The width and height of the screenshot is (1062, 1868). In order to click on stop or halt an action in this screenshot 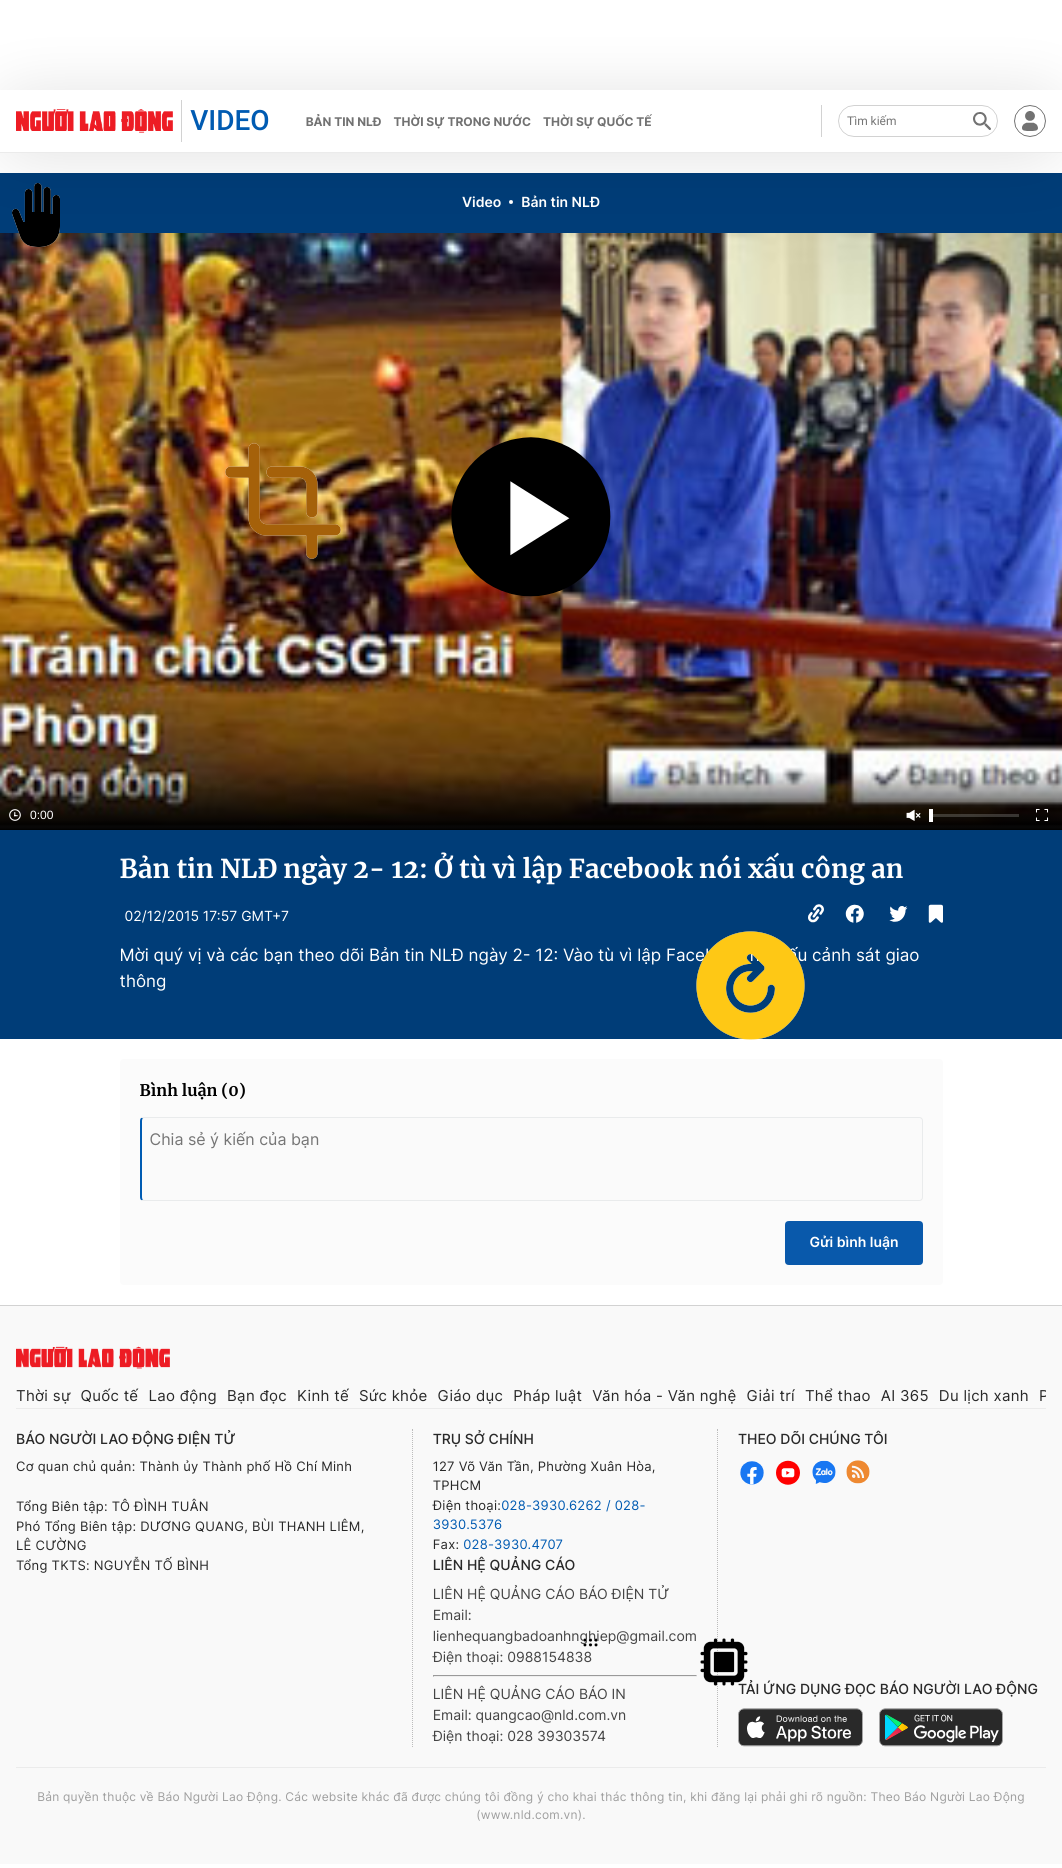, I will do `click(36, 215)`.